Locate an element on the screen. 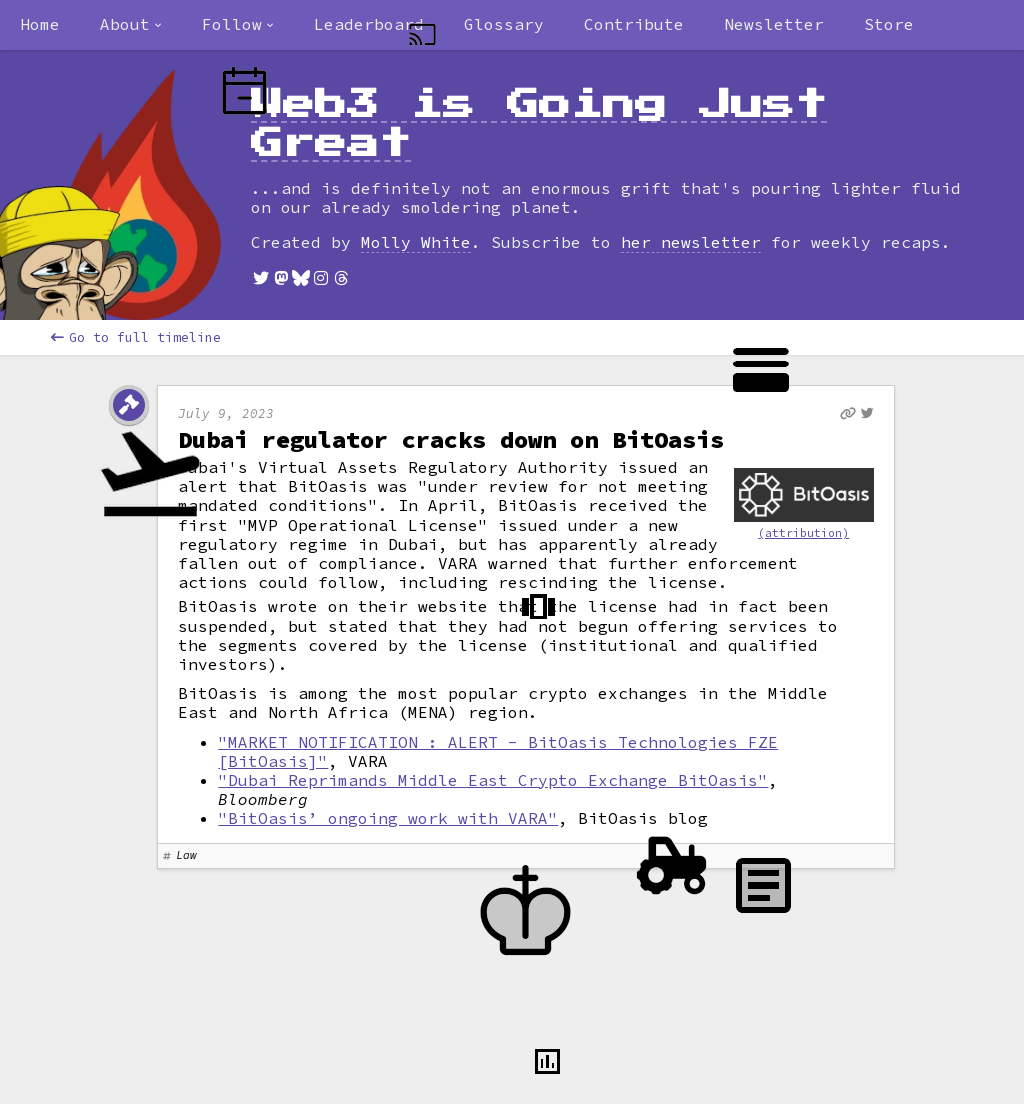 The image size is (1024, 1104). view flight departure information is located at coordinates (150, 472).